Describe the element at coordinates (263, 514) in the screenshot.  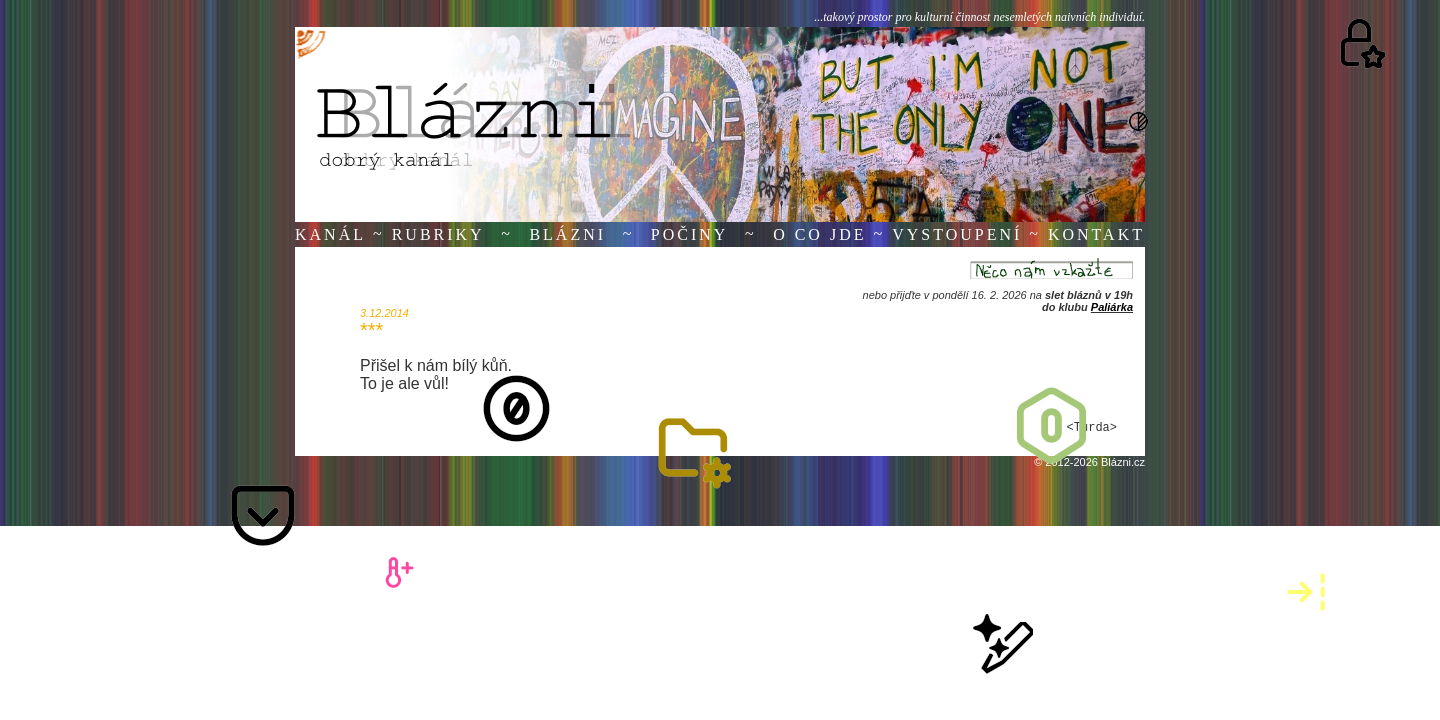
I see `save to pocket` at that location.